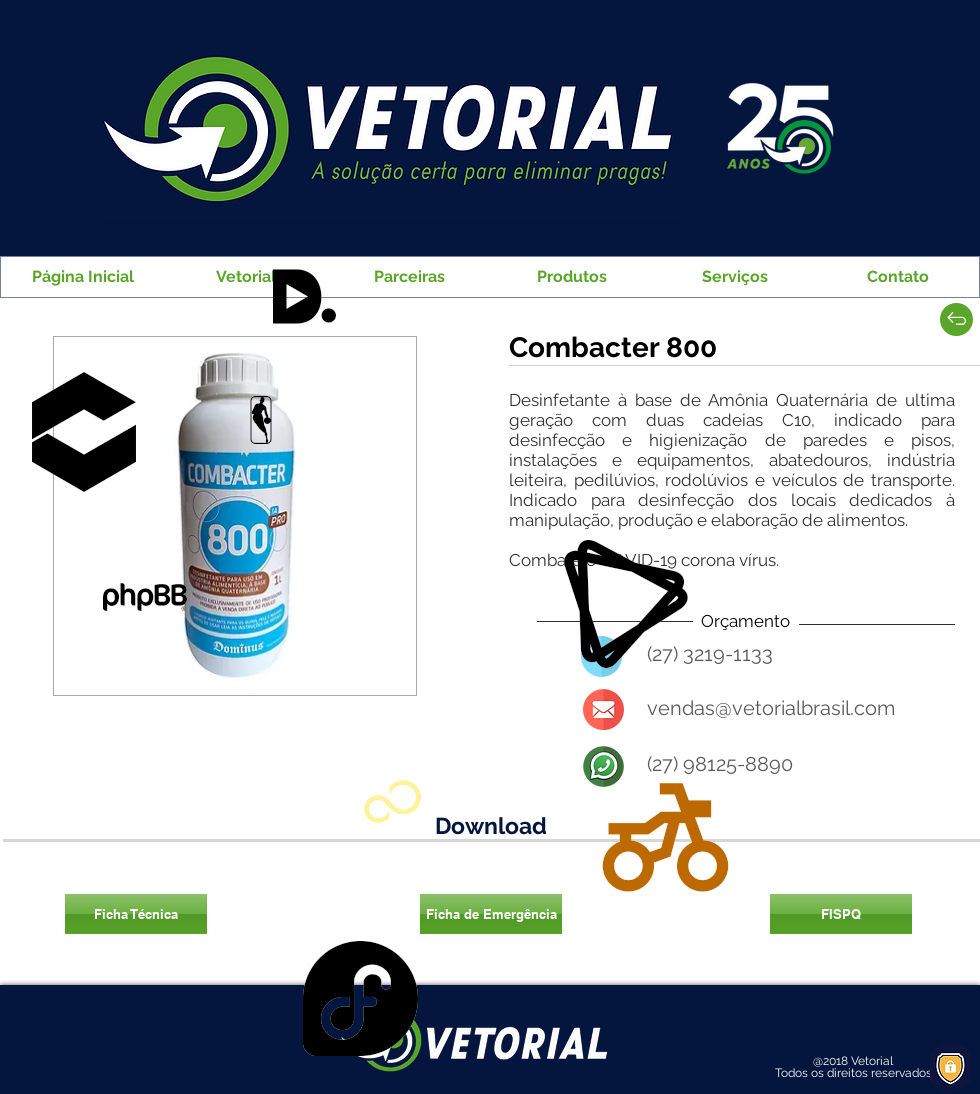  I want to click on select motorcycle as transportation mode, so click(665, 834).